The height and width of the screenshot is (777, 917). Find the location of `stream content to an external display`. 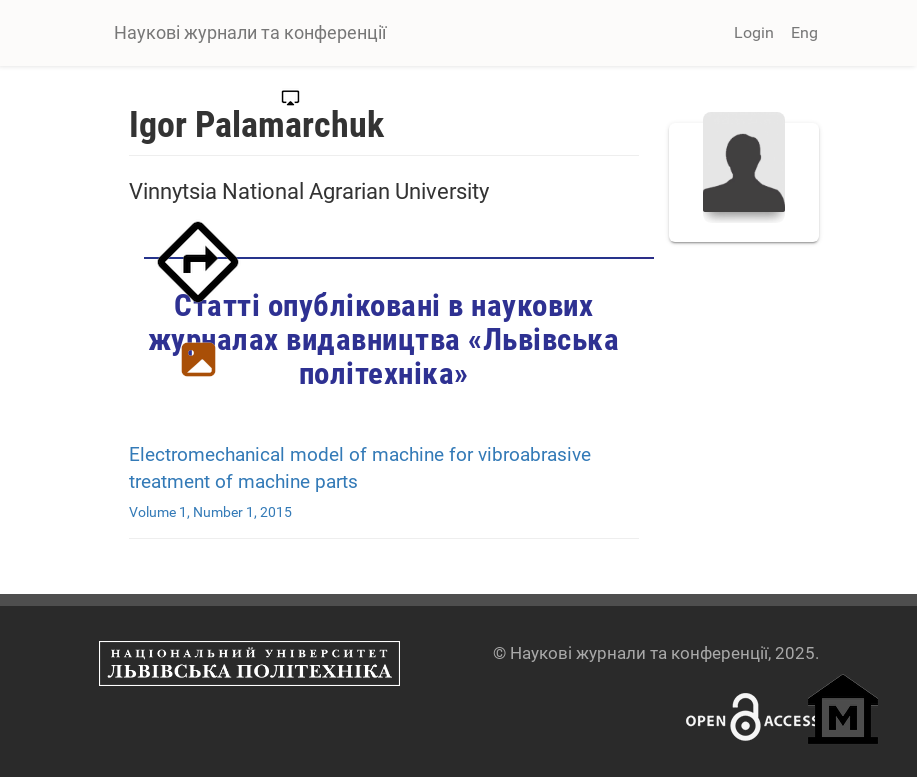

stream content to an external display is located at coordinates (290, 97).